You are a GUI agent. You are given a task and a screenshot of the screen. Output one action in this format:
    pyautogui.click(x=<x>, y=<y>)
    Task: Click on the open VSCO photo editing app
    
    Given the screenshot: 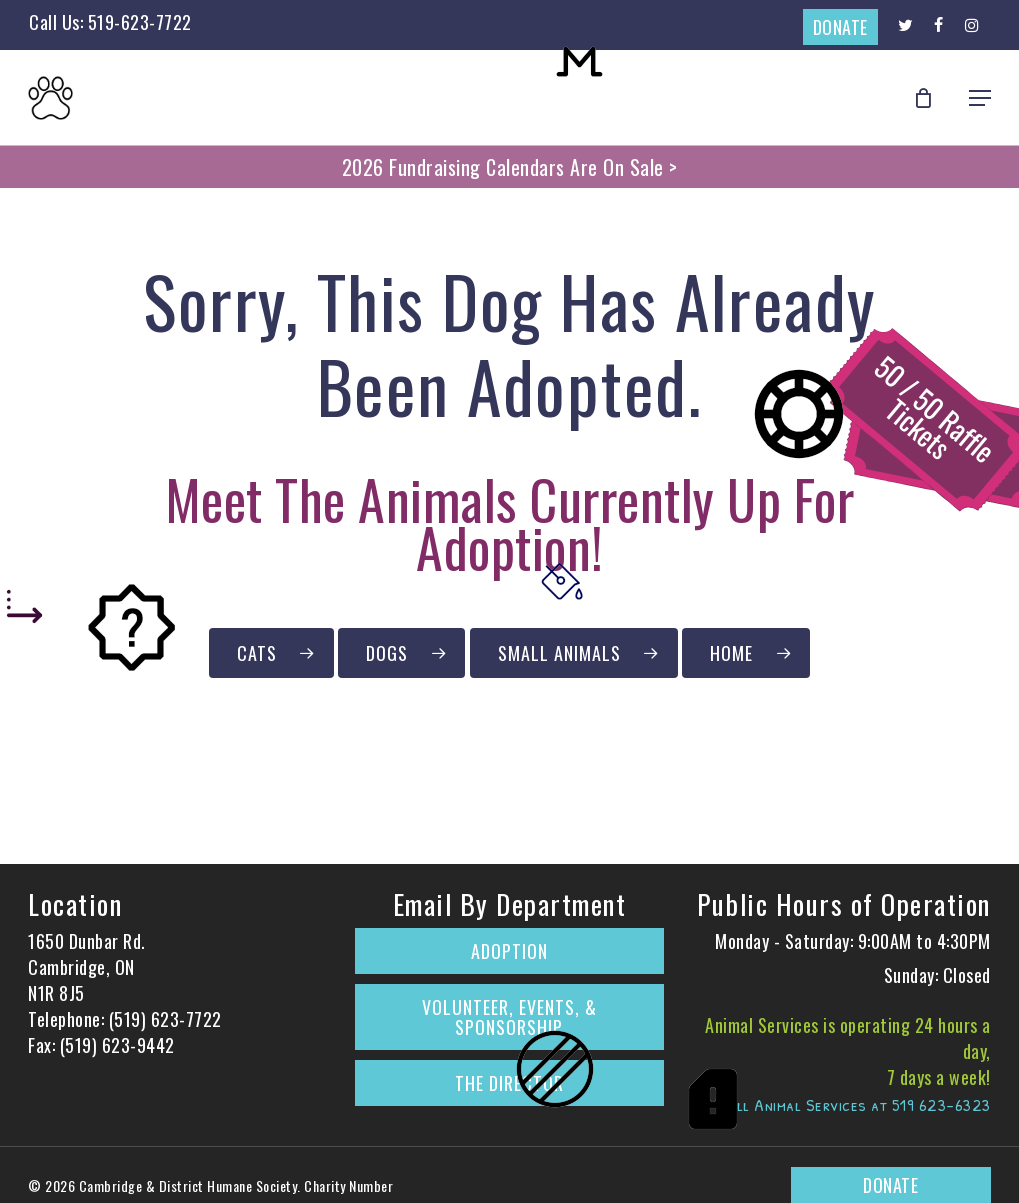 What is the action you would take?
    pyautogui.click(x=799, y=414)
    